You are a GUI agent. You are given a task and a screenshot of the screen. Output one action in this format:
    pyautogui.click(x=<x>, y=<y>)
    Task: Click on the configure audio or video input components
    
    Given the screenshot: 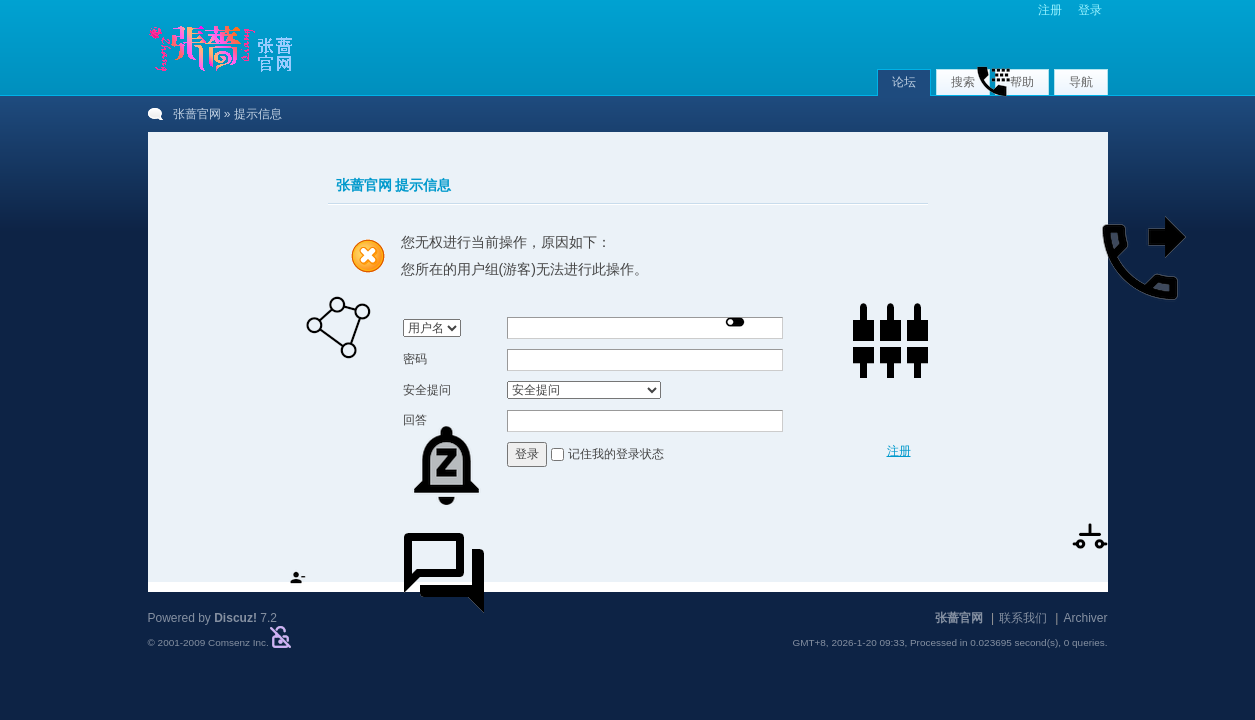 What is the action you would take?
    pyautogui.click(x=890, y=340)
    